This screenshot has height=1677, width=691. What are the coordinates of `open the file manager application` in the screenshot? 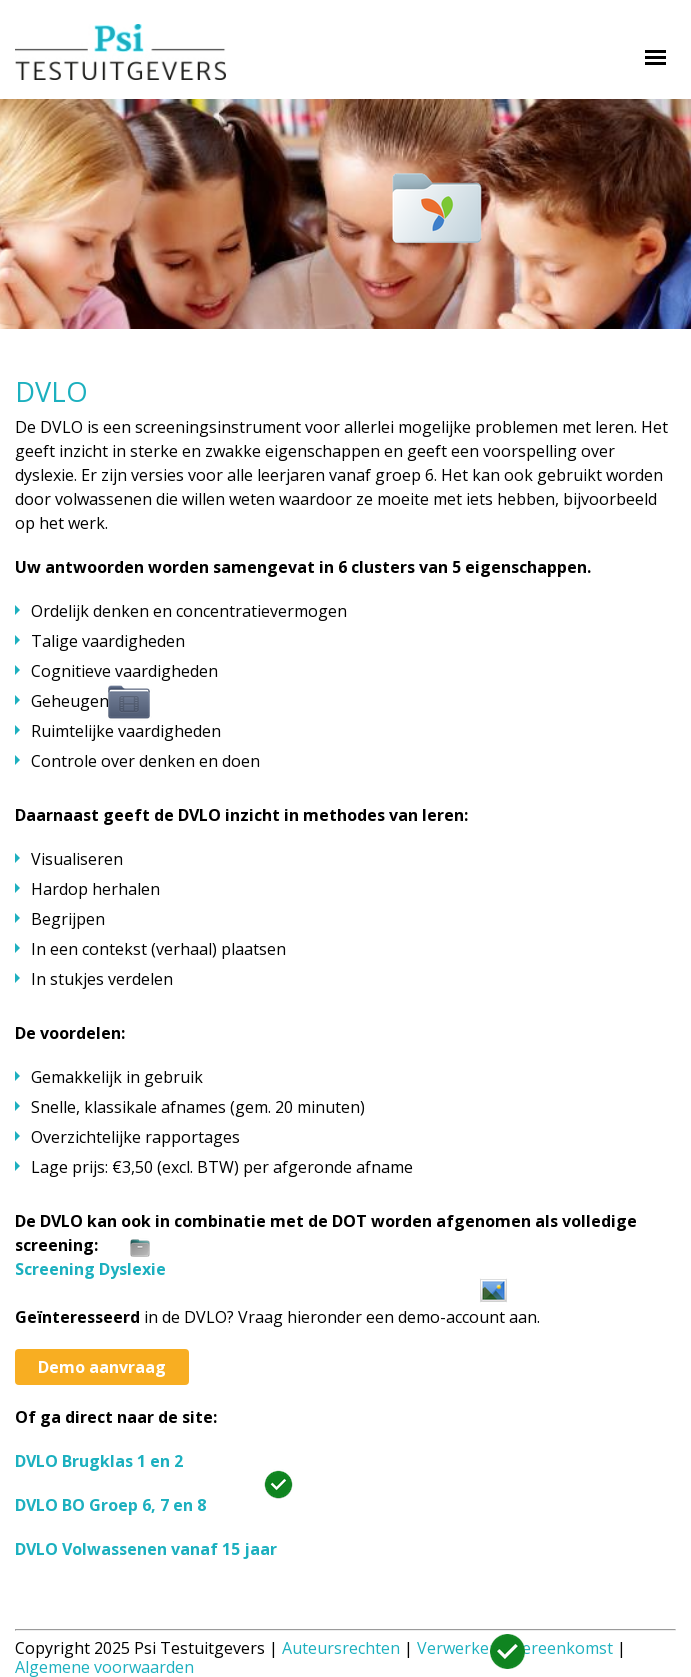 It's located at (140, 1248).